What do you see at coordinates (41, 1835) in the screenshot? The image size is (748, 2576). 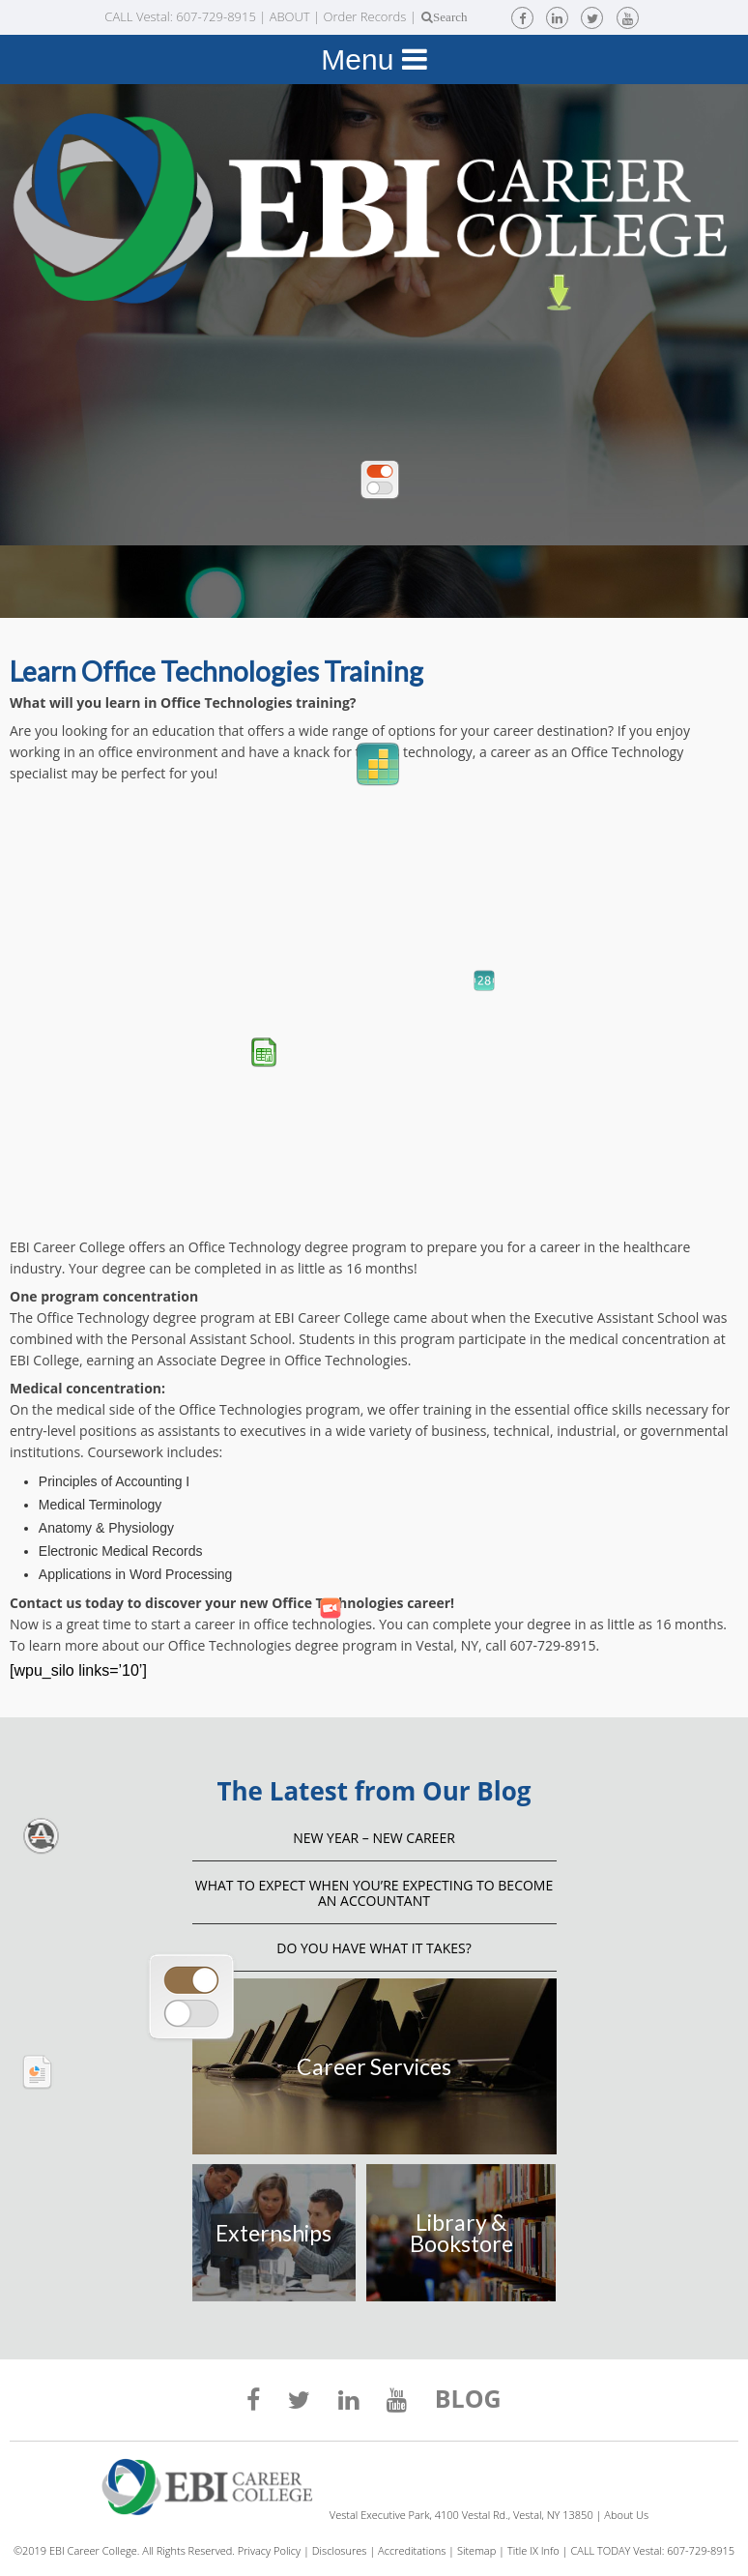 I see `check for available software updates` at bounding box center [41, 1835].